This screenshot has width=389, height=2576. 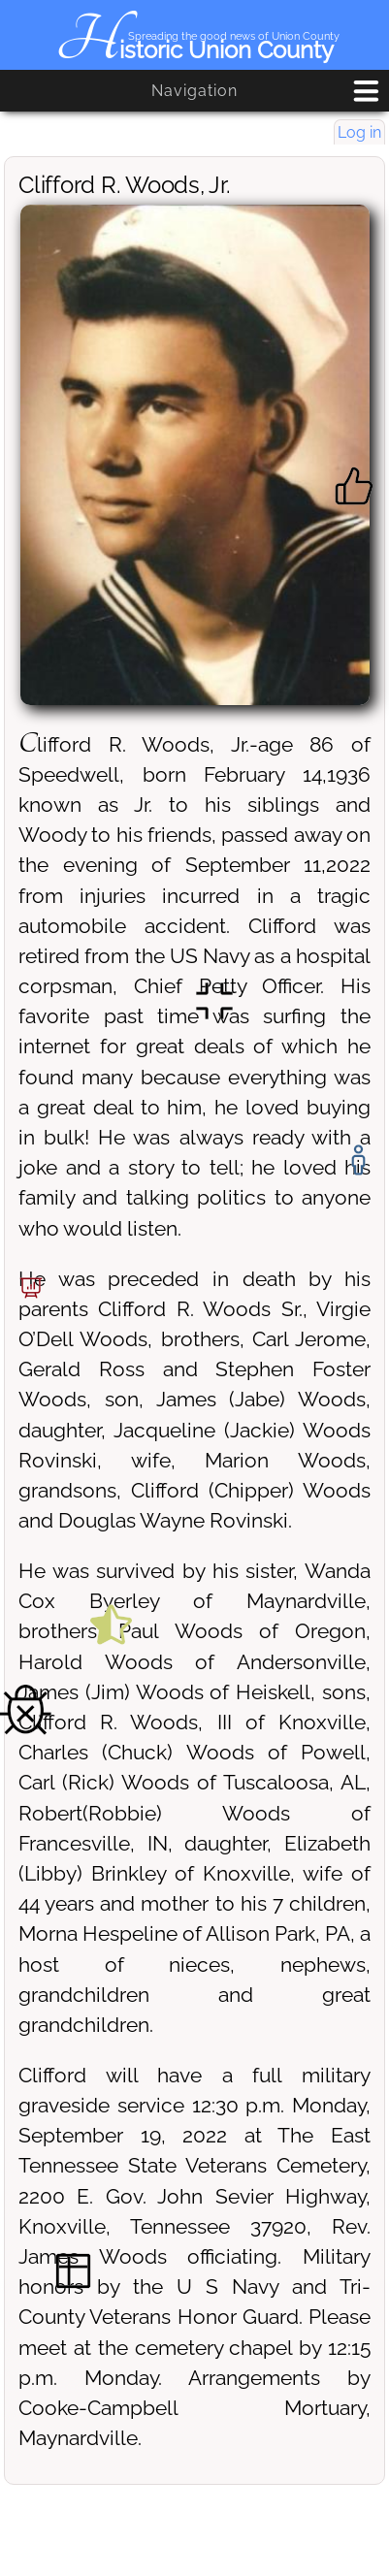 I want to click on indicates a partial or half rating, so click(x=111, y=1625).